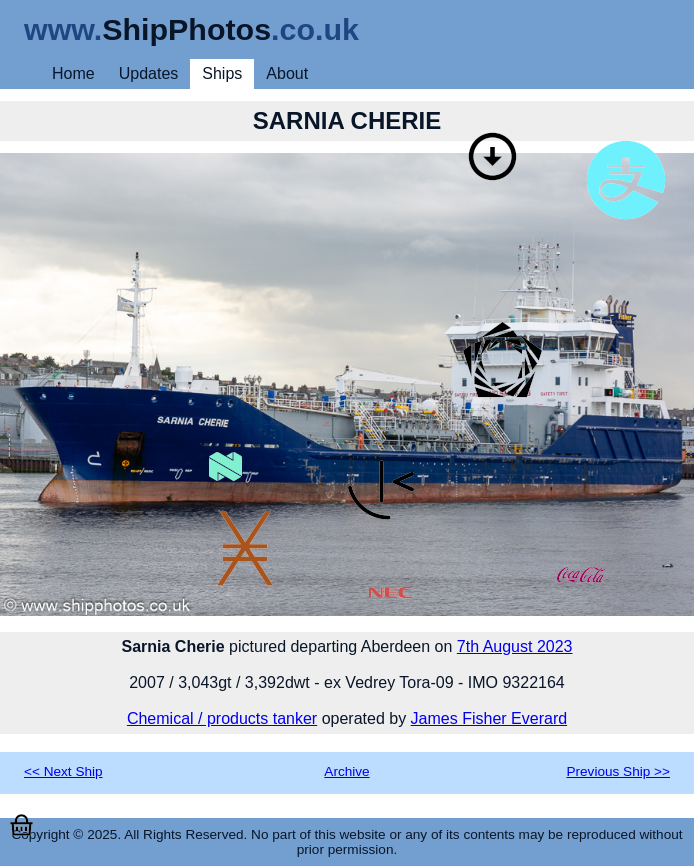 This screenshot has width=694, height=866. I want to click on PySyft library or framework logo, so click(502, 359).